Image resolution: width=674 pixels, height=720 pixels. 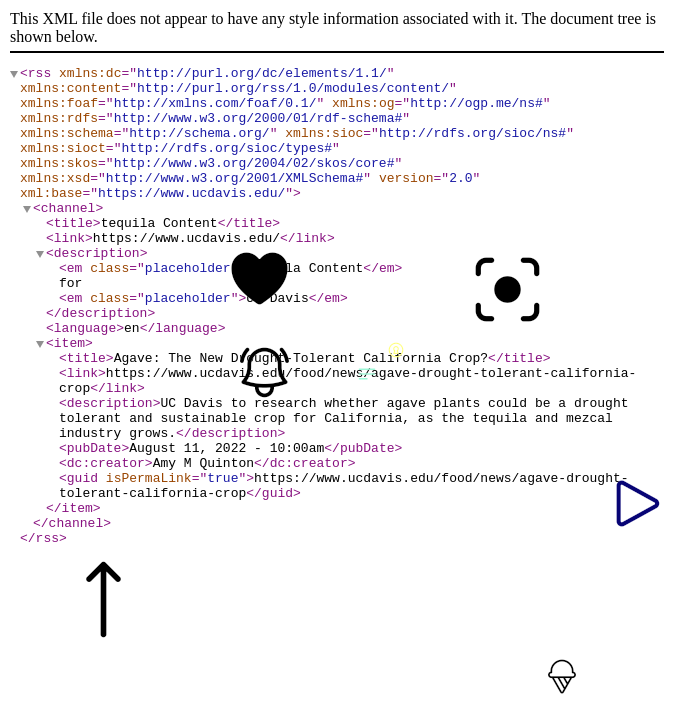 What do you see at coordinates (637, 503) in the screenshot?
I see `play media or video content` at bounding box center [637, 503].